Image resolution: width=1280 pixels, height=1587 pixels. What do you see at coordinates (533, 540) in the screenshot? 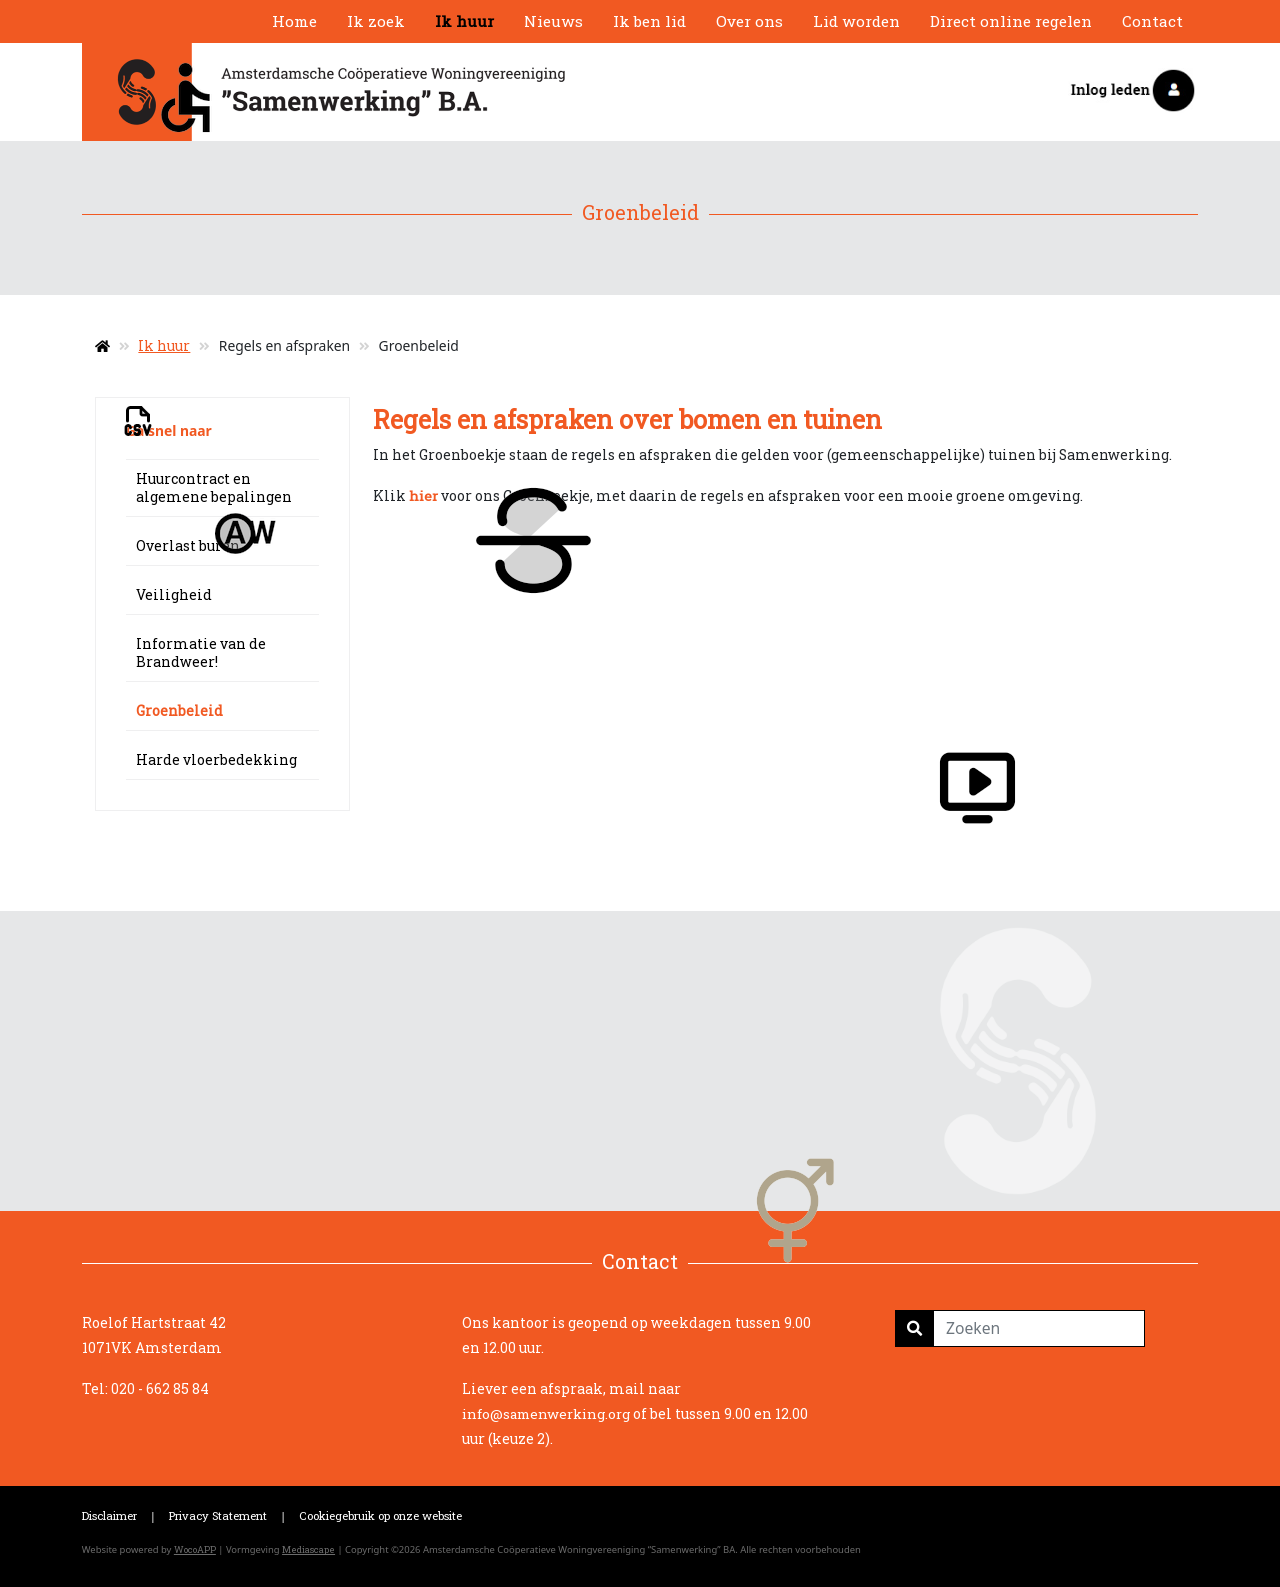
I see `apply strikethrough formatting to selected text` at bounding box center [533, 540].